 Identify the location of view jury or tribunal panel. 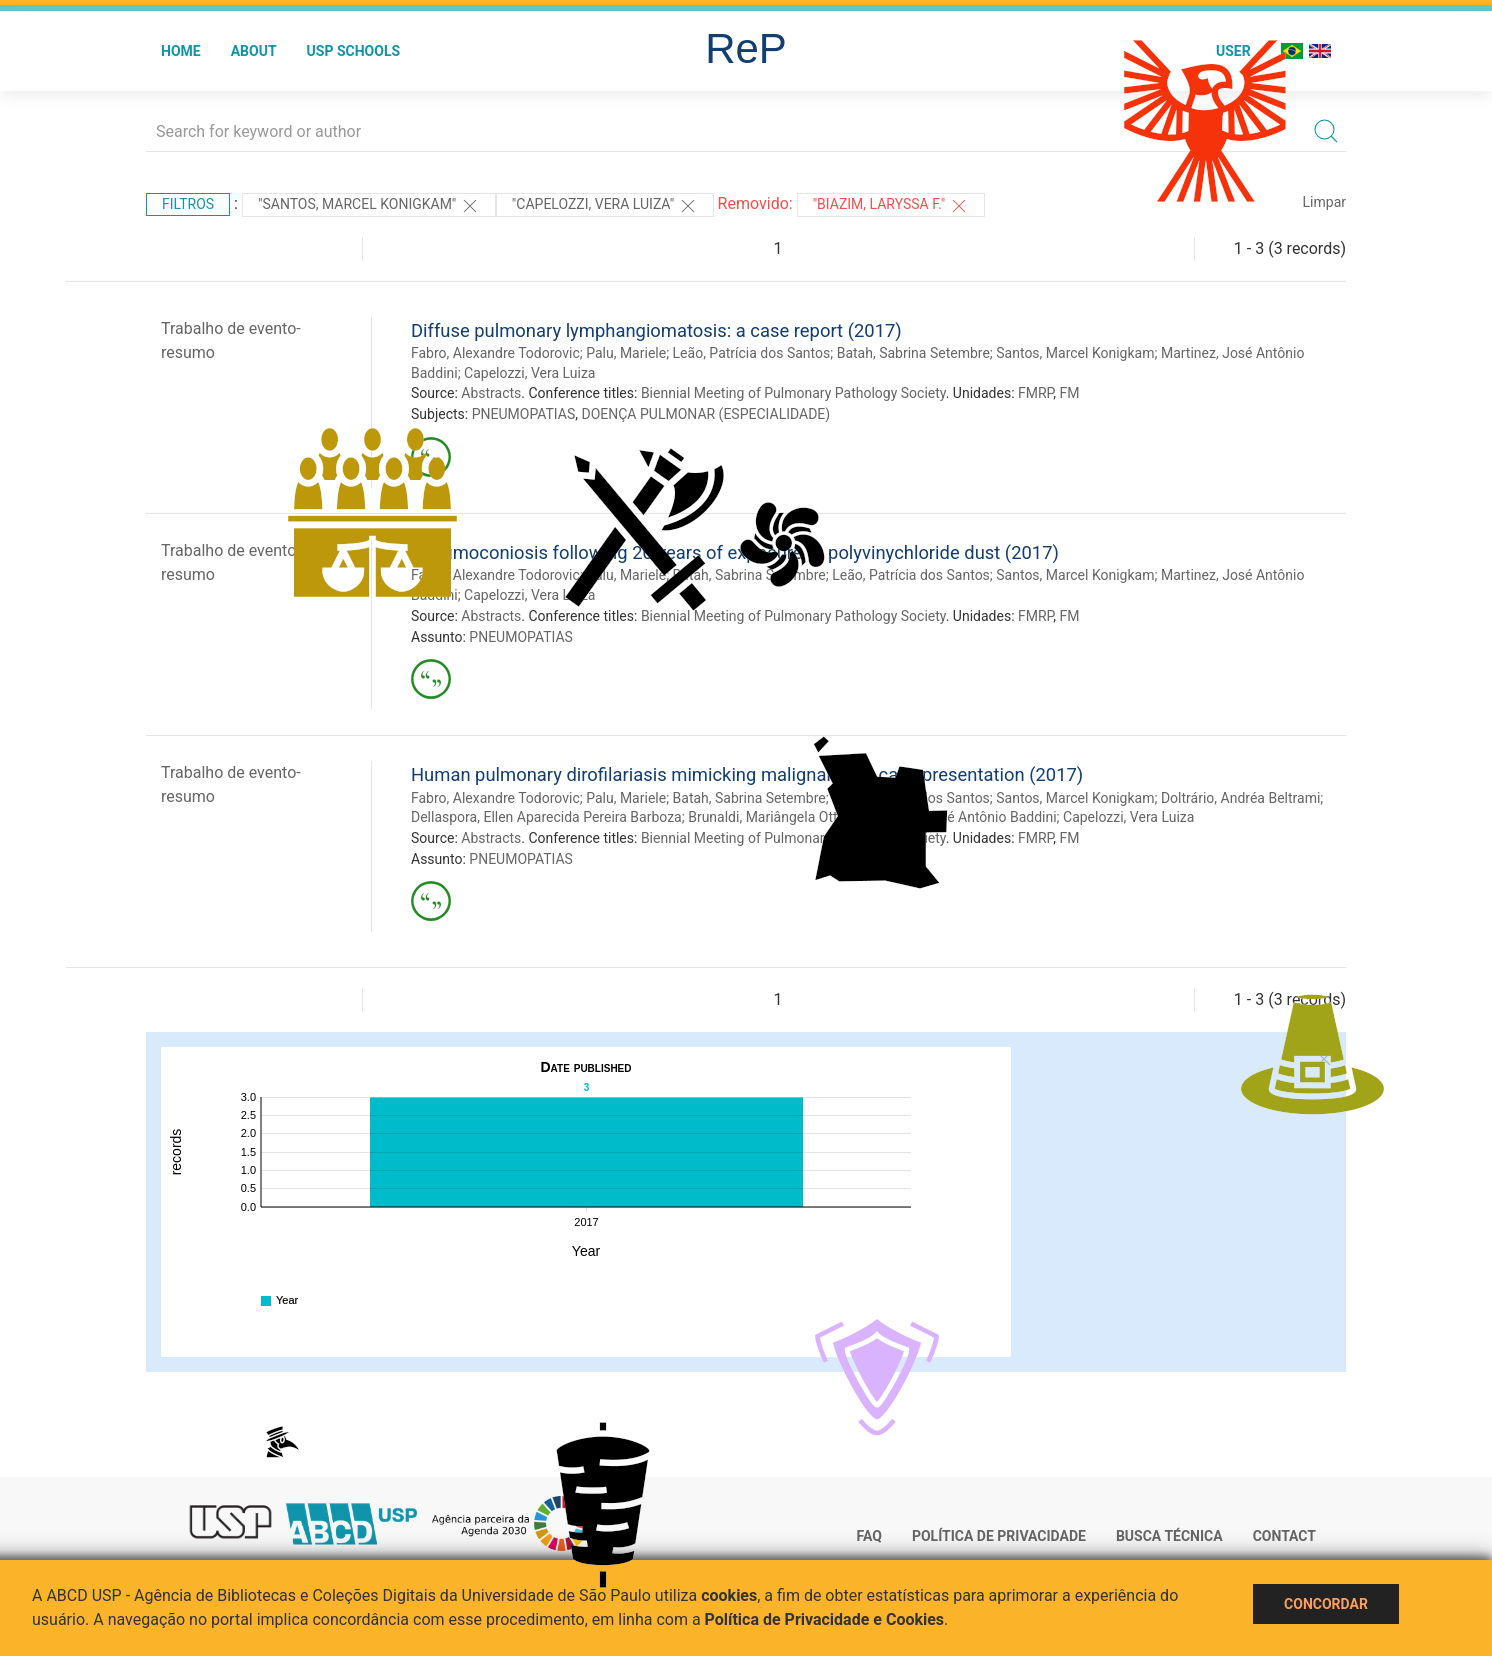
(372, 512).